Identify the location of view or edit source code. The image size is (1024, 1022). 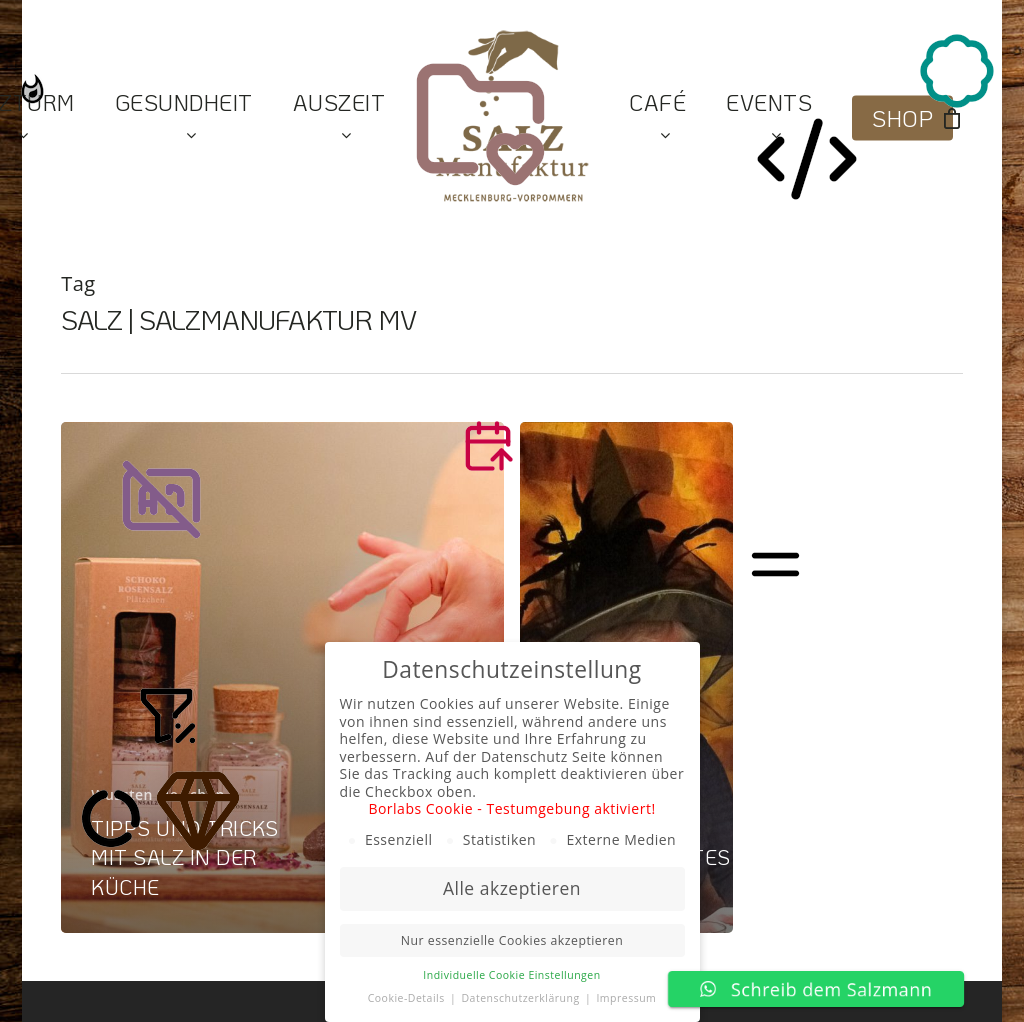
(807, 159).